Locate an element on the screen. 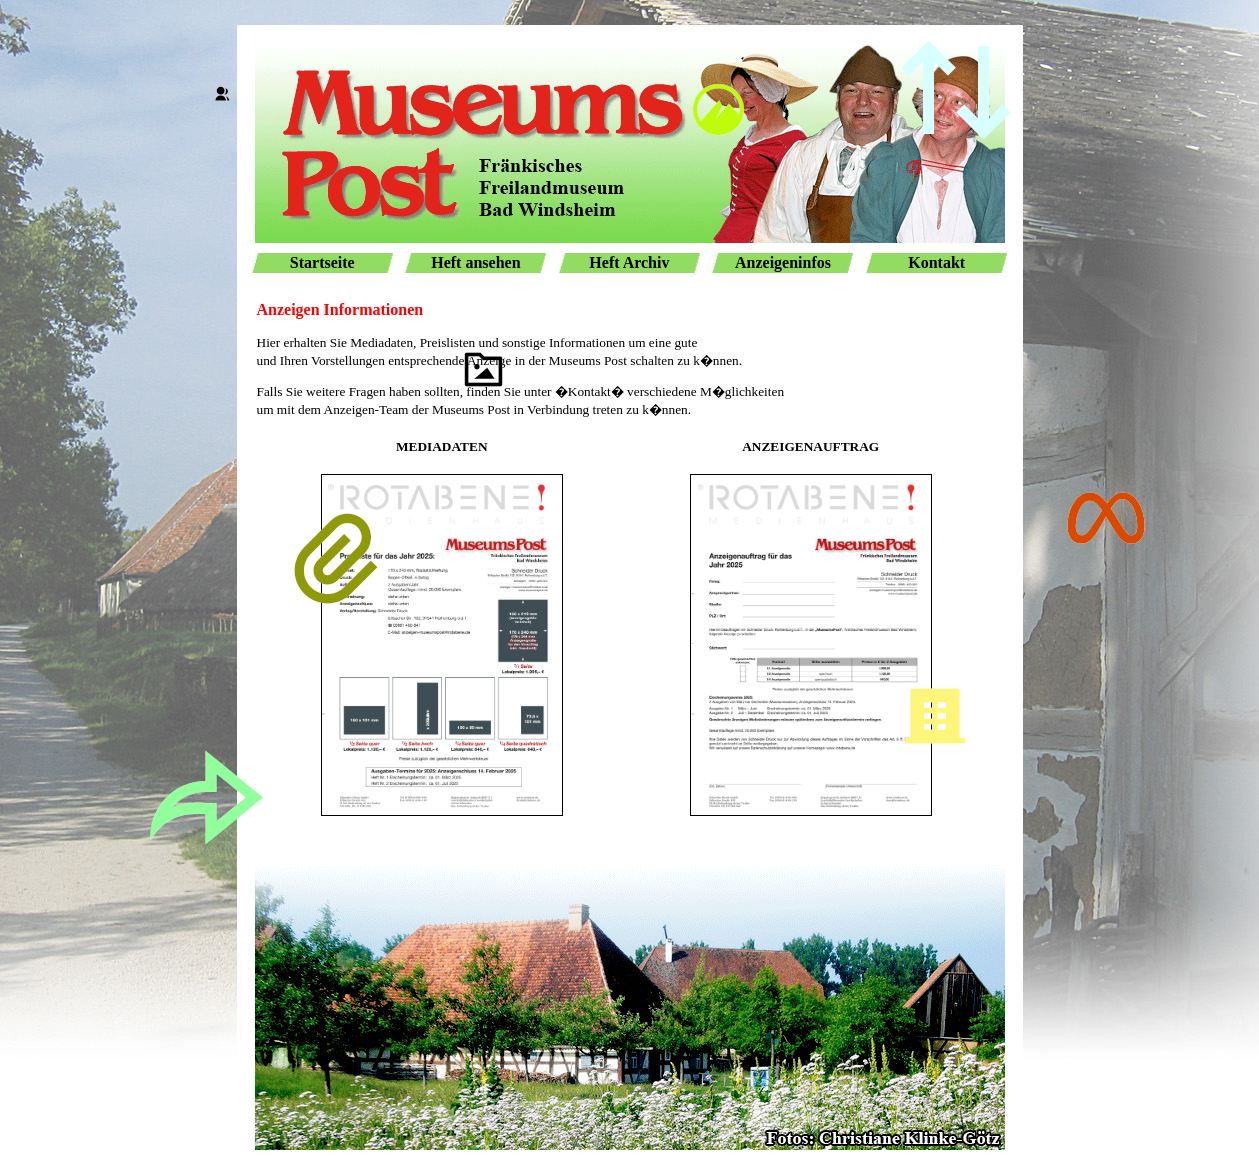 Image resolution: width=1259 pixels, height=1176 pixels. view building or property details is located at coordinates (935, 716).